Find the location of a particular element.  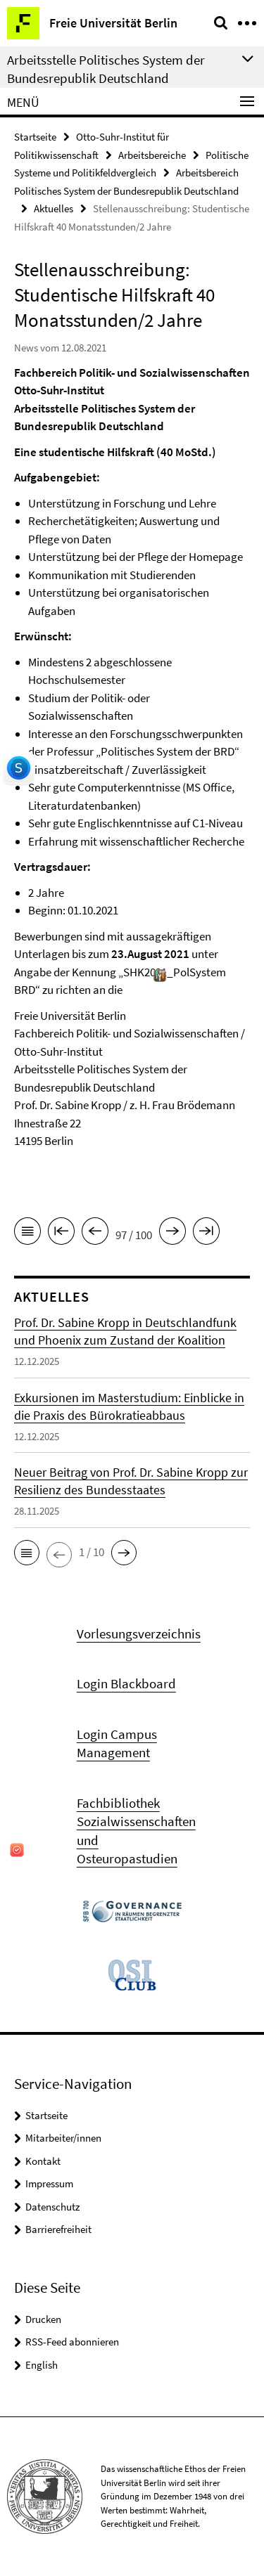

open dconf editor to modify system configuration settings is located at coordinates (17, 1850).